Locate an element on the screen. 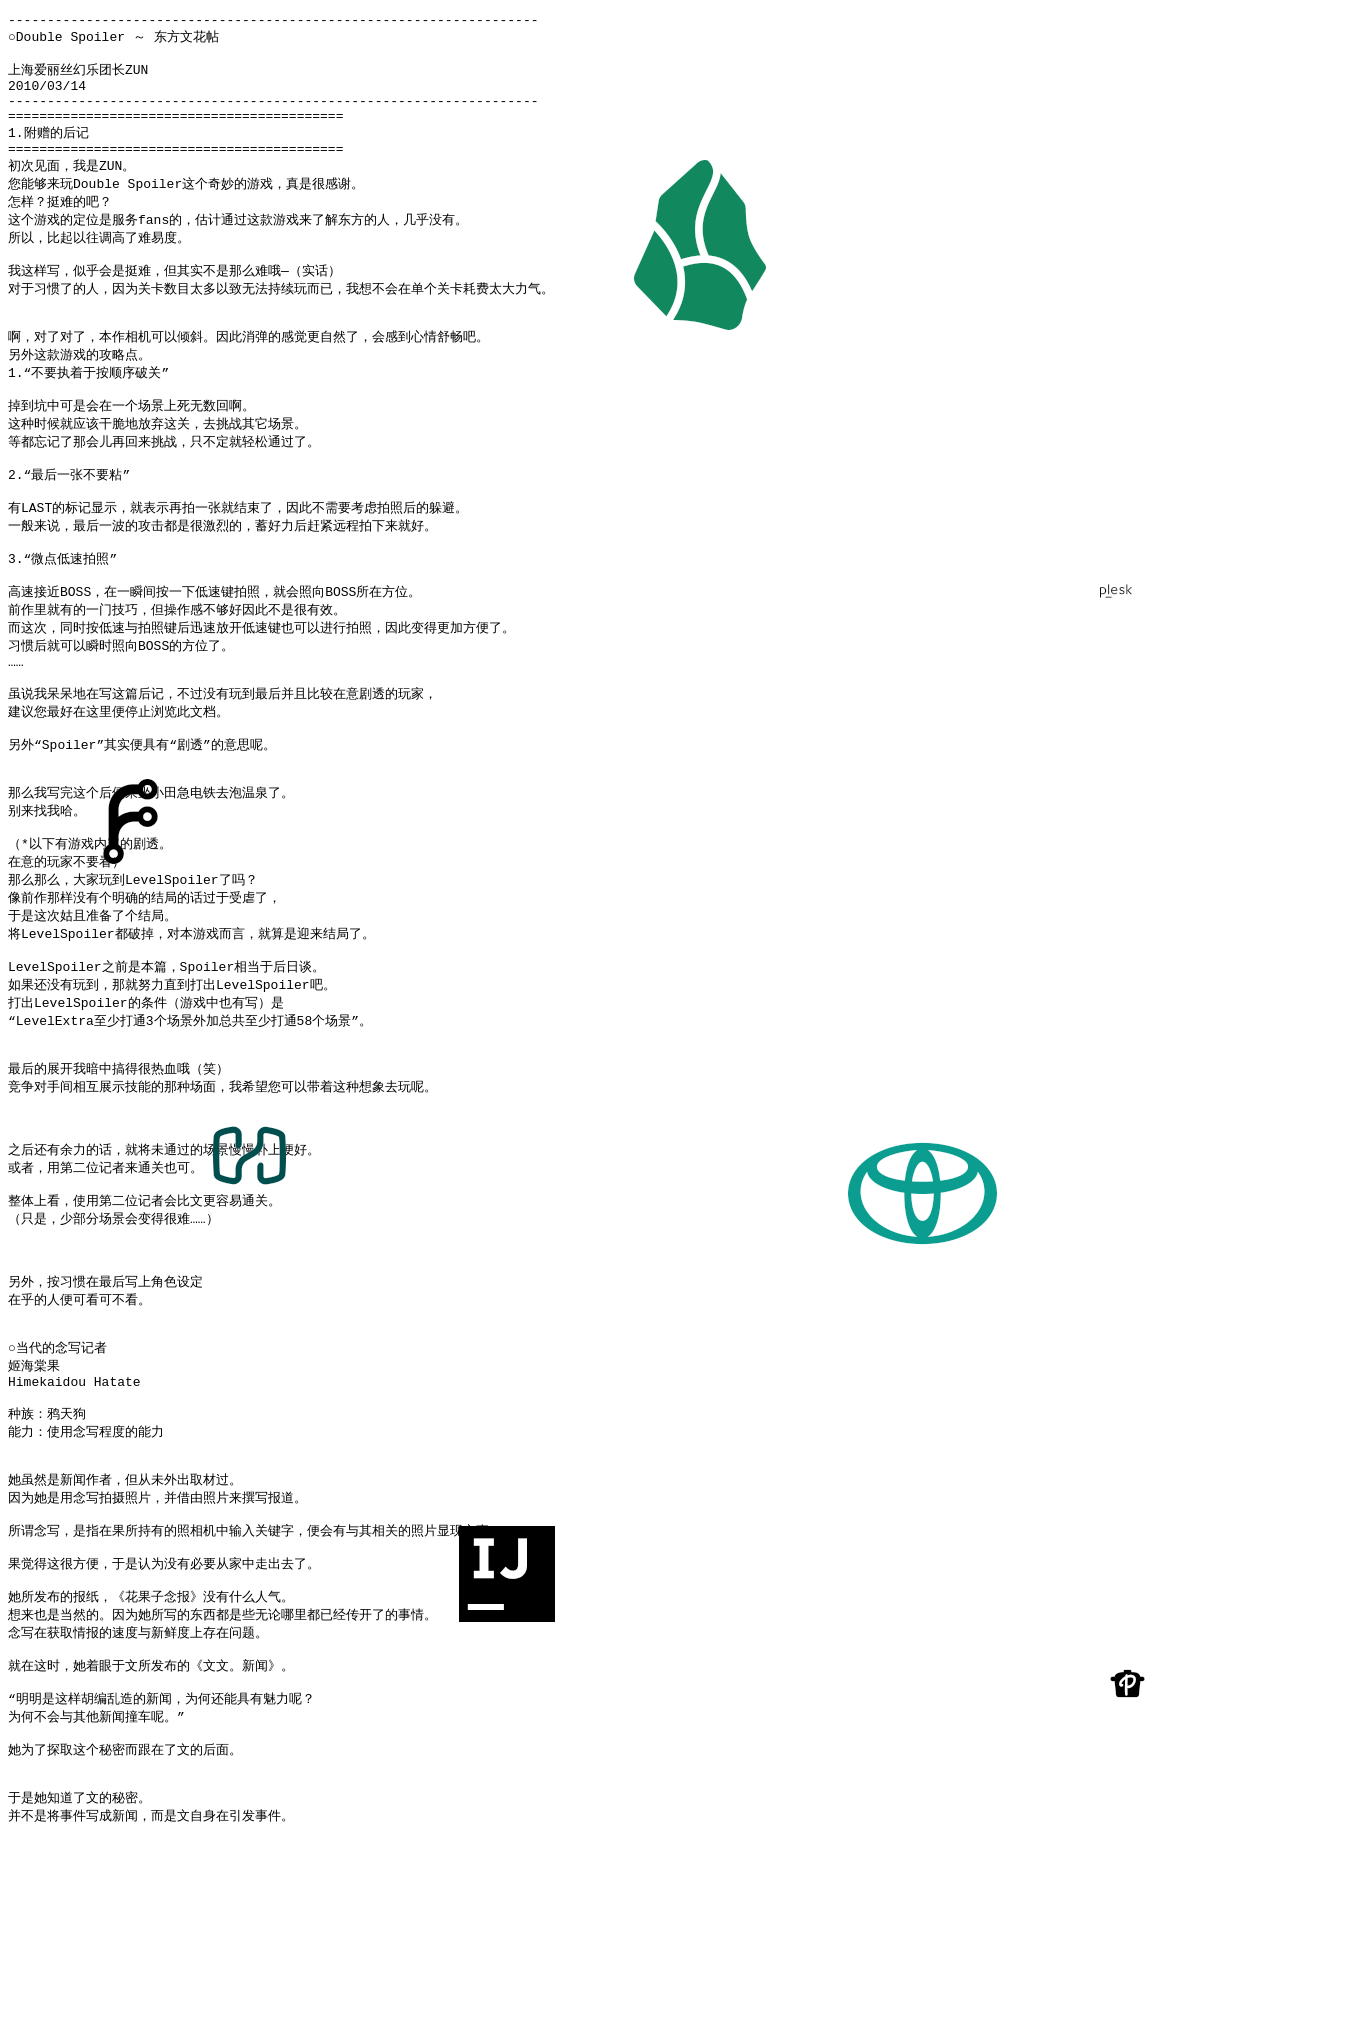  plesk web hosting control panel logo is located at coordinates (1116, 591).